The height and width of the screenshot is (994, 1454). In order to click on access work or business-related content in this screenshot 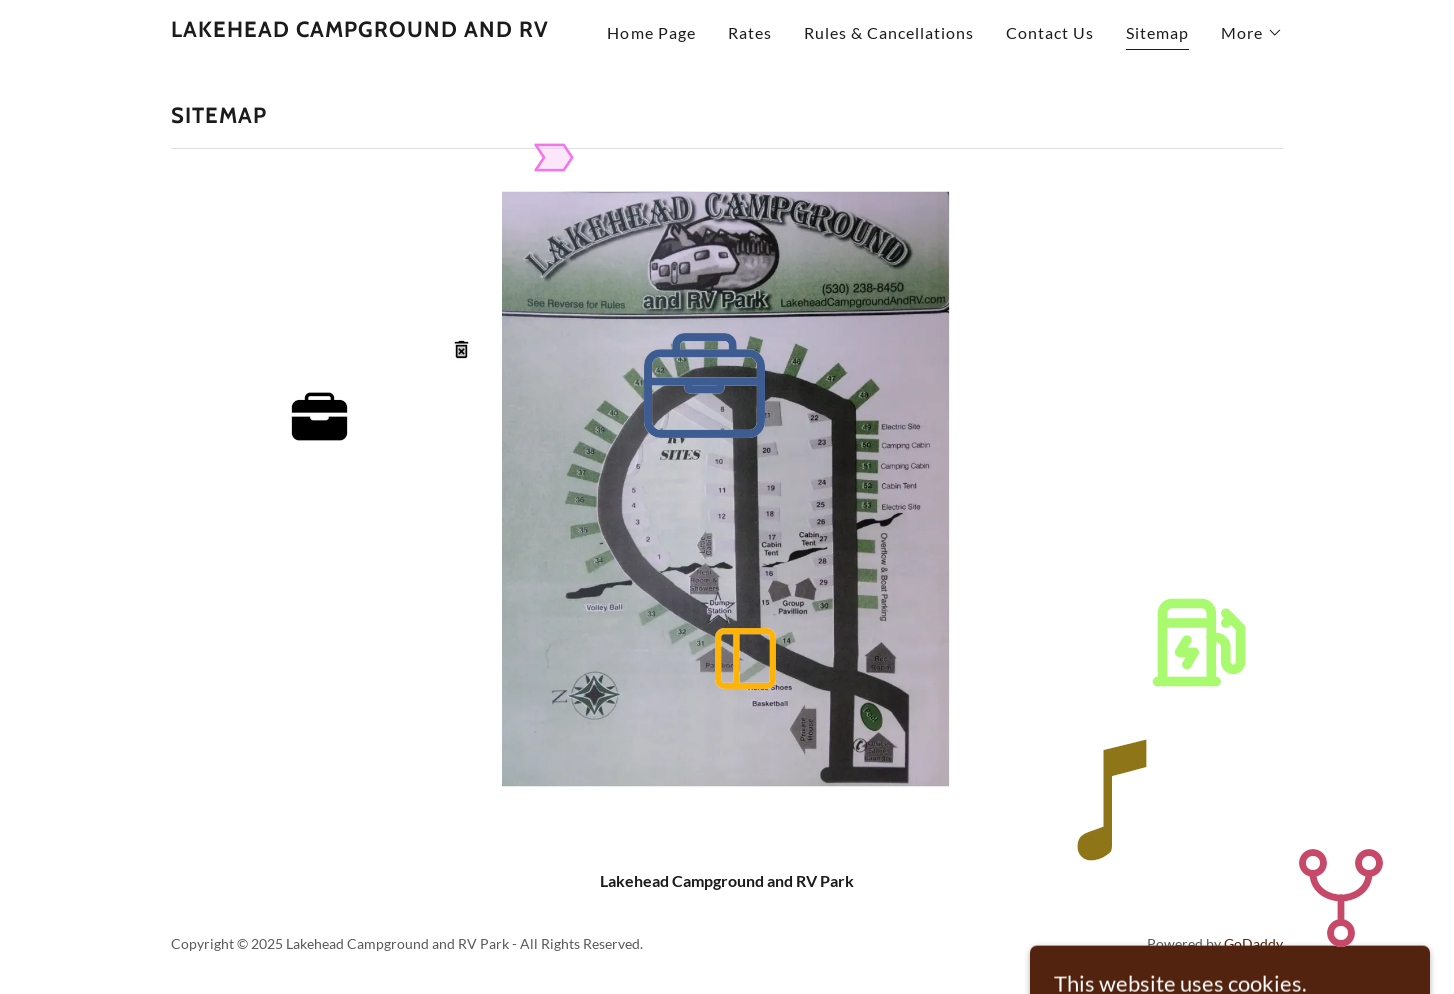, I will do `click(704, 385)`.